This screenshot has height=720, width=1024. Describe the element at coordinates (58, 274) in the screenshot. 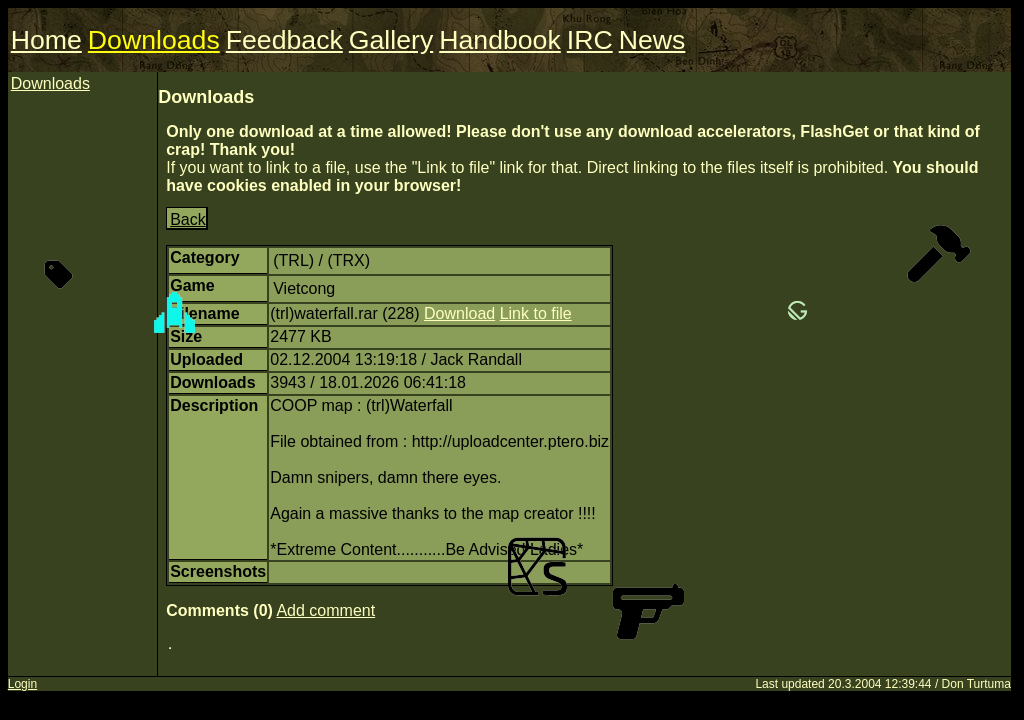

I see `add a tag or label to an item` at that location.